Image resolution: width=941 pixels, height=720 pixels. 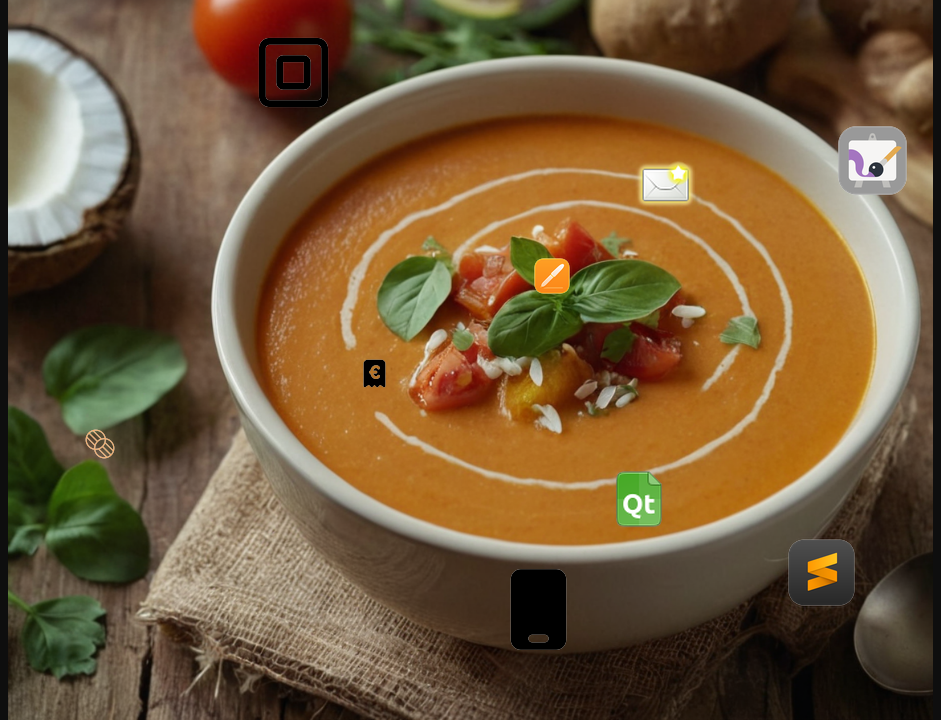 What do you see at coordinates (872, 160) in the screenshot?
I see `create or design a new software project` at bounding box center [872, 160].